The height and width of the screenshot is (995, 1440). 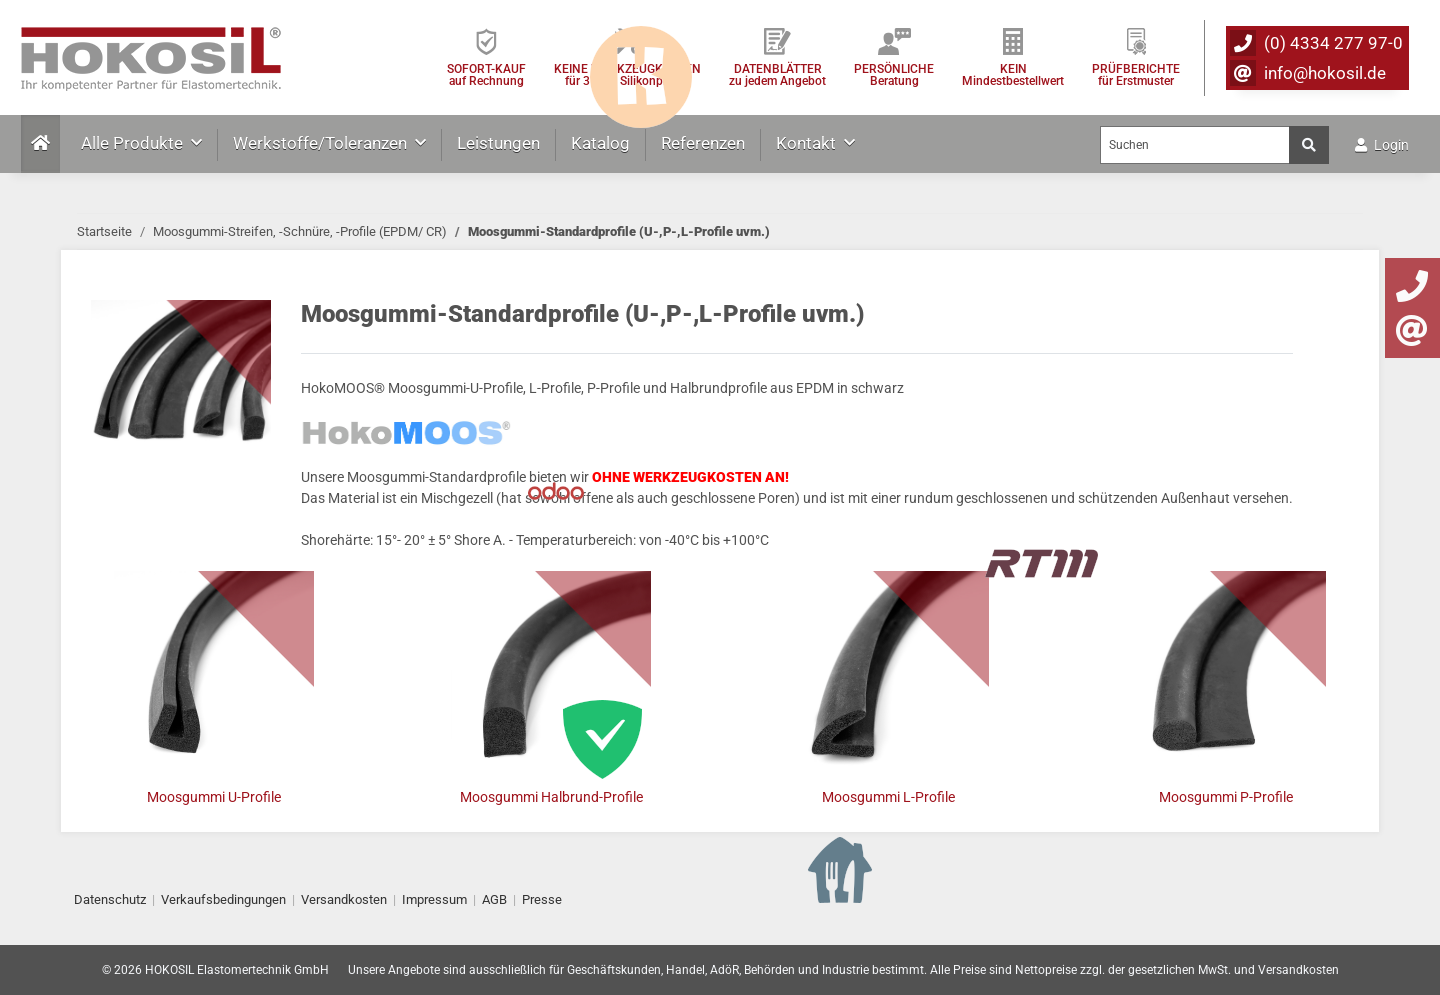 What do you see at coordinates (602, 739) in the screenshot?
I see `open AdGuard ad-blocking settings` at bounding box center [602, 739].